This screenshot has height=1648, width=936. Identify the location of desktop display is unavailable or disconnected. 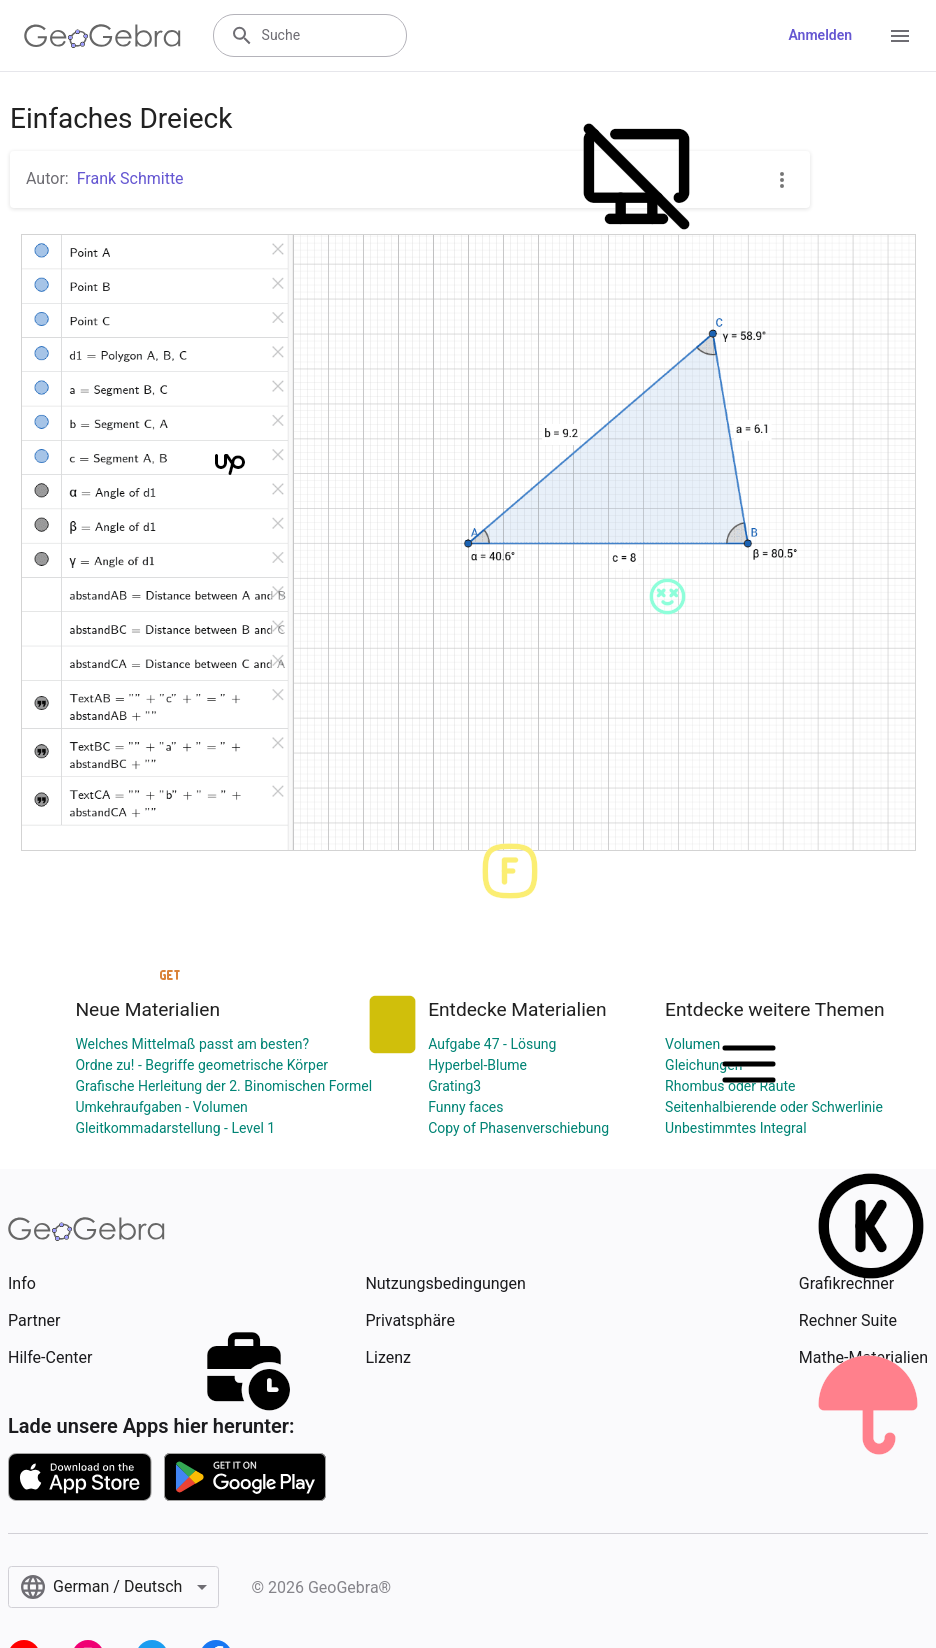
(636, 176).